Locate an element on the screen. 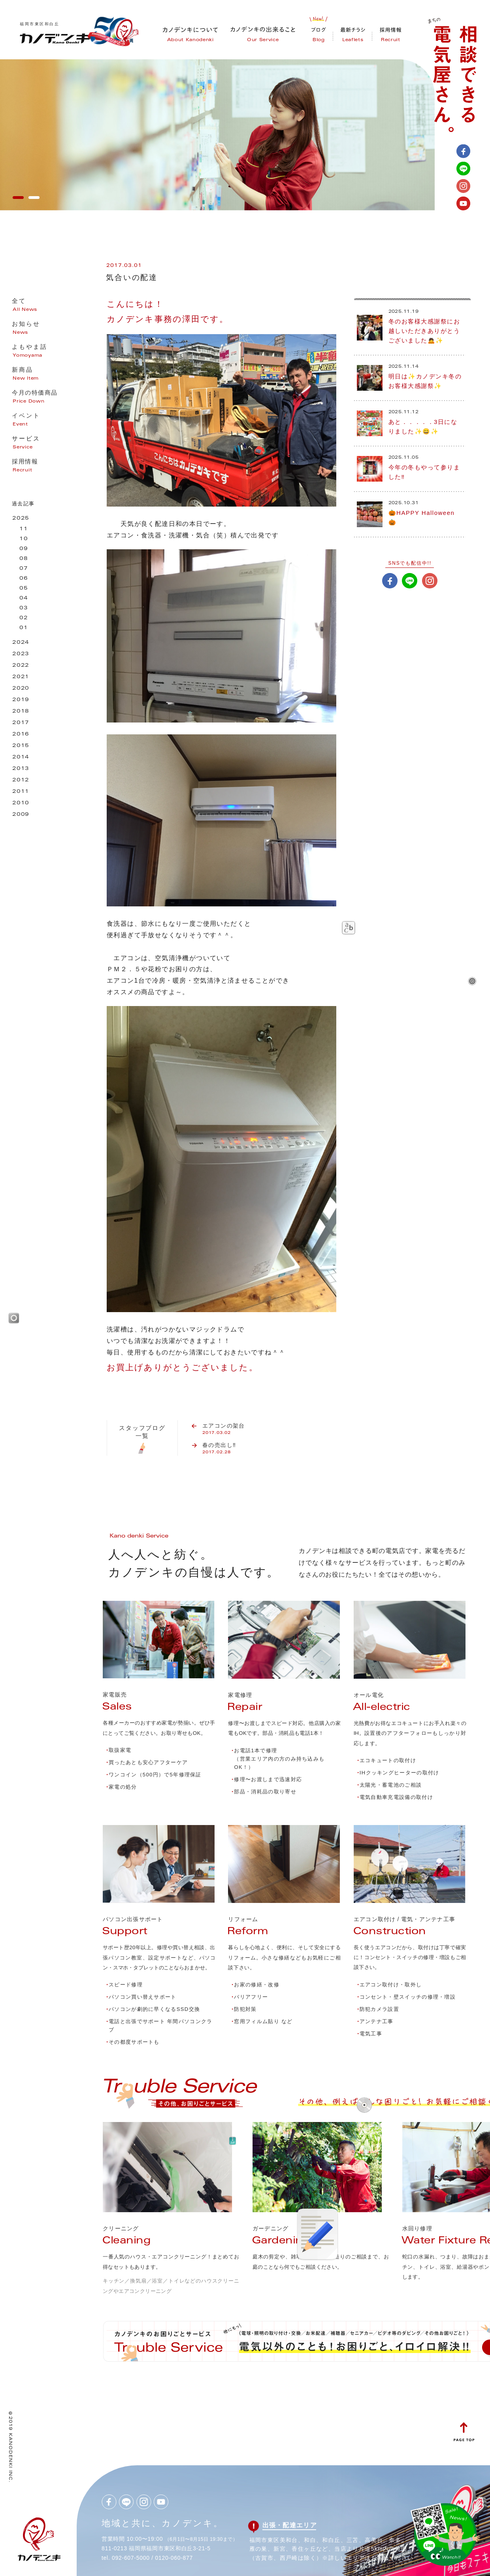 The height and width of the screenshot is (2576, 490). open a compressed zip archive is located at coordinates (232, 2141).